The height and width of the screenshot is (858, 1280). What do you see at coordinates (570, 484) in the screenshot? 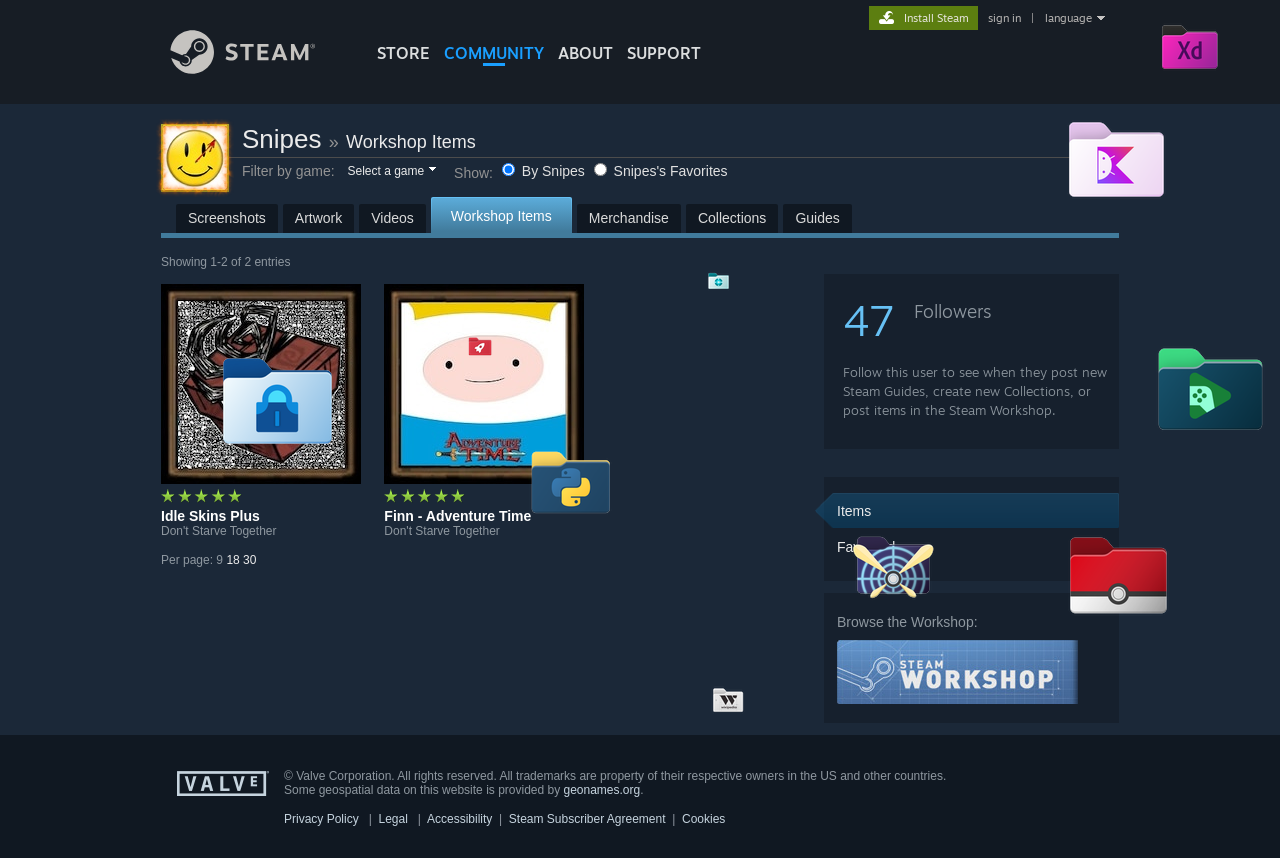
I see `folder containing python project files` at bounding box center [570, 484].